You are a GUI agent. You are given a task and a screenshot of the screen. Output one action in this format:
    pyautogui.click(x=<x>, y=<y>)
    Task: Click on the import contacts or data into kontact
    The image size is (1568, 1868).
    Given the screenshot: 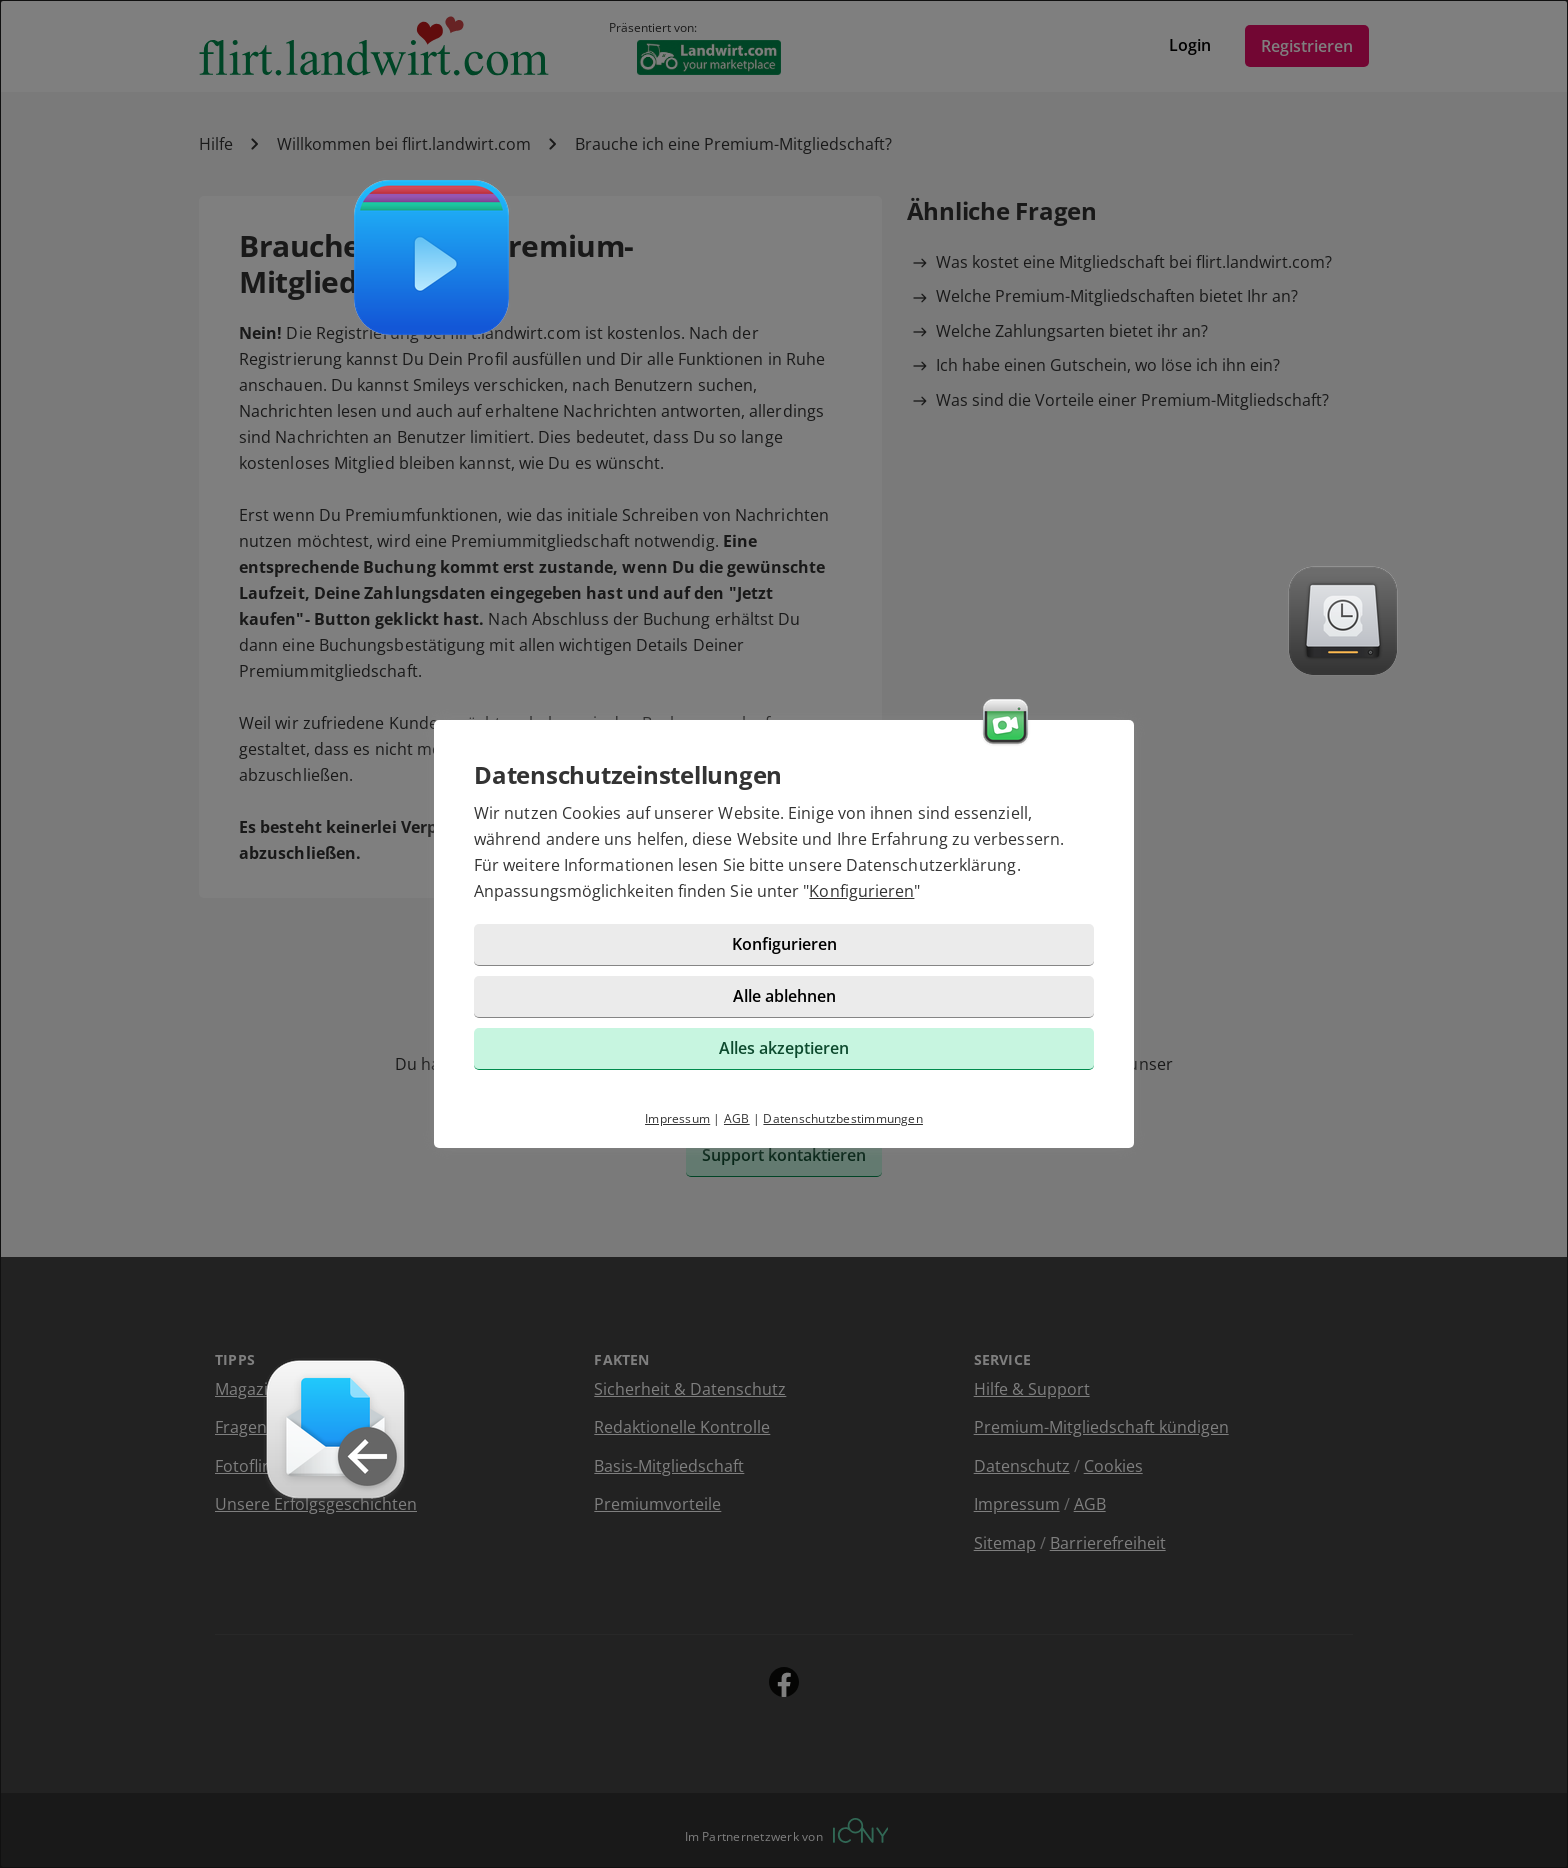 What is the action you would take?
    pyautogui.click(x=335, y=1429)
    